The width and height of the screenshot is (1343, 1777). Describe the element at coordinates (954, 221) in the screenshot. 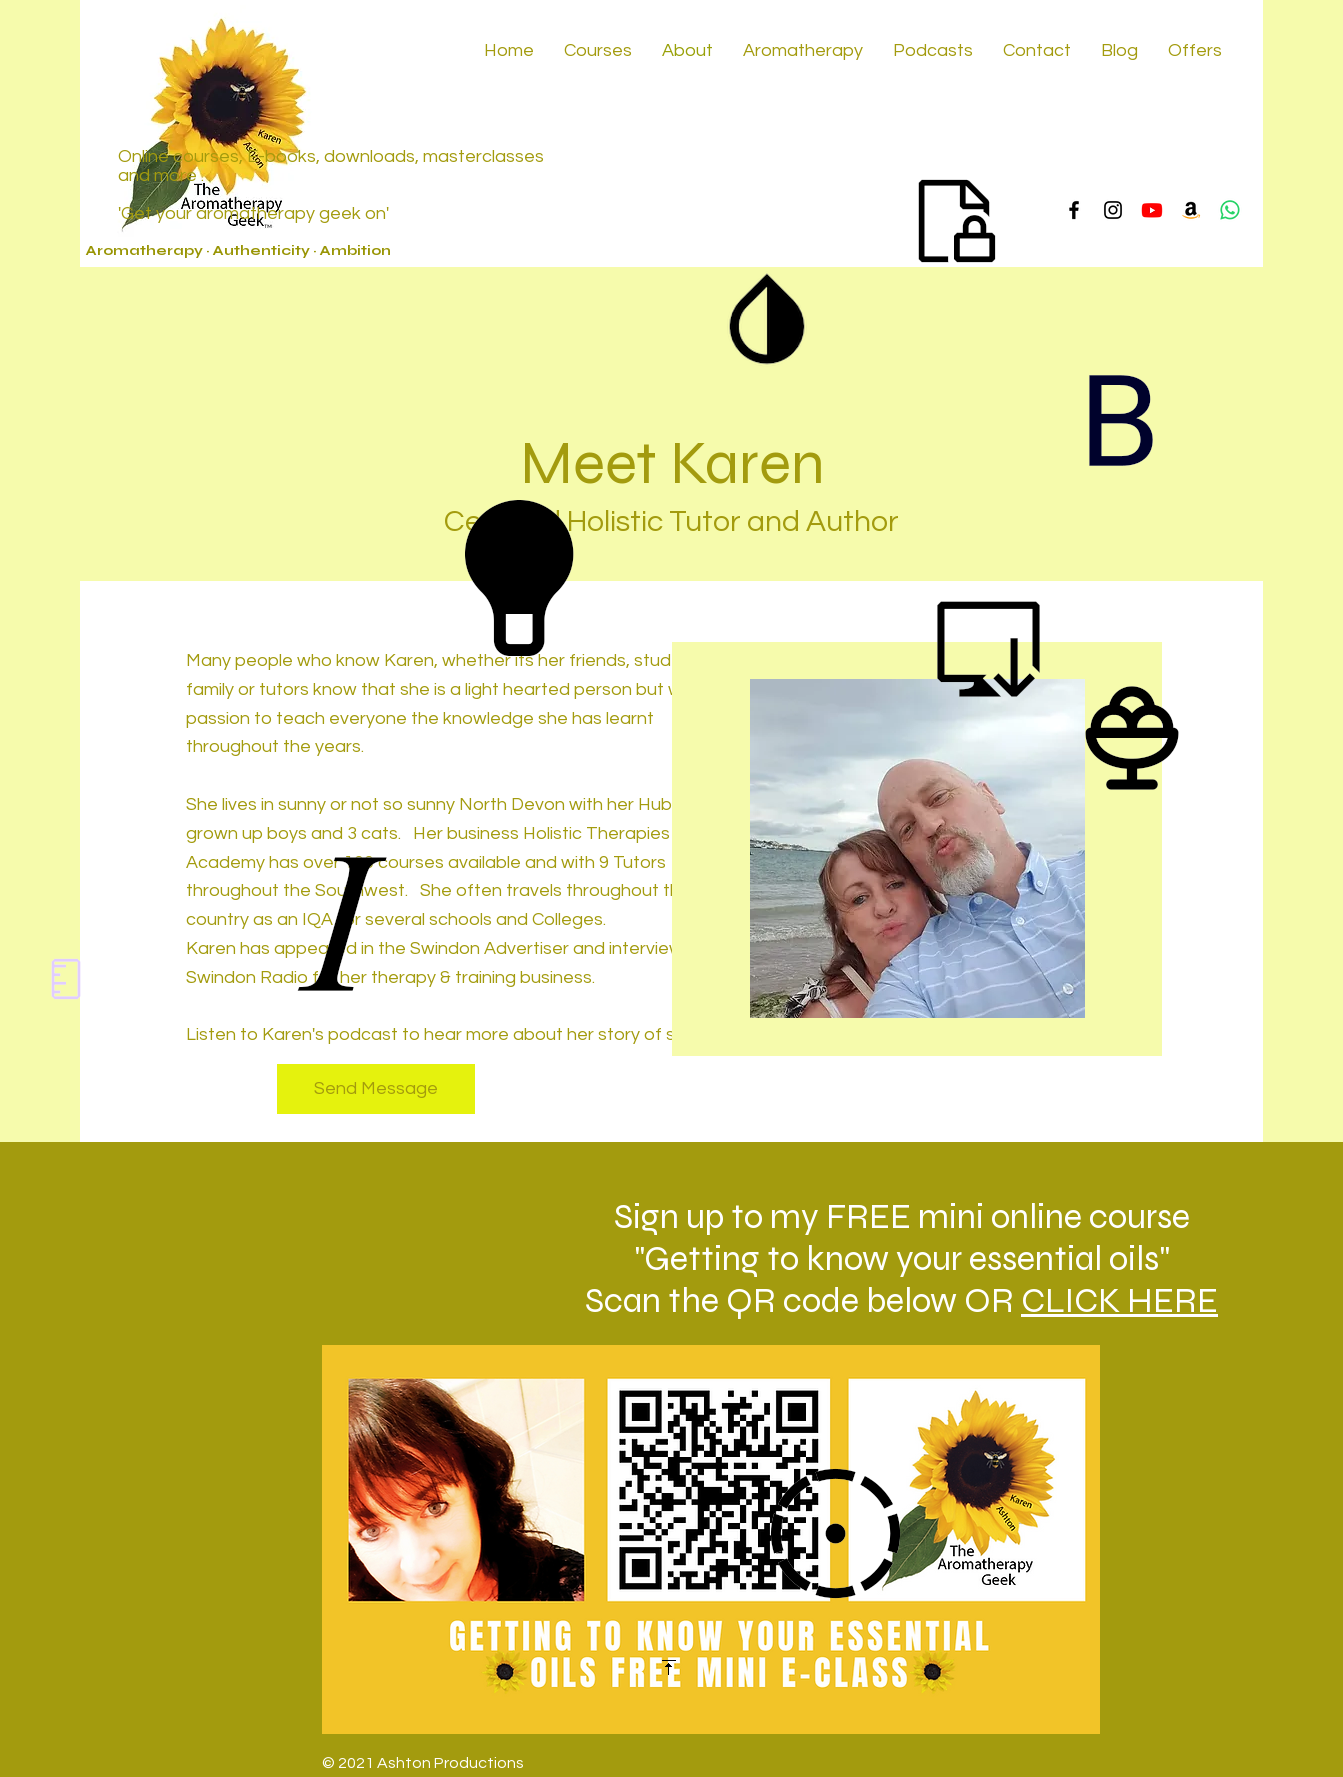

I see `create a private gist or secret snippet` at that location.